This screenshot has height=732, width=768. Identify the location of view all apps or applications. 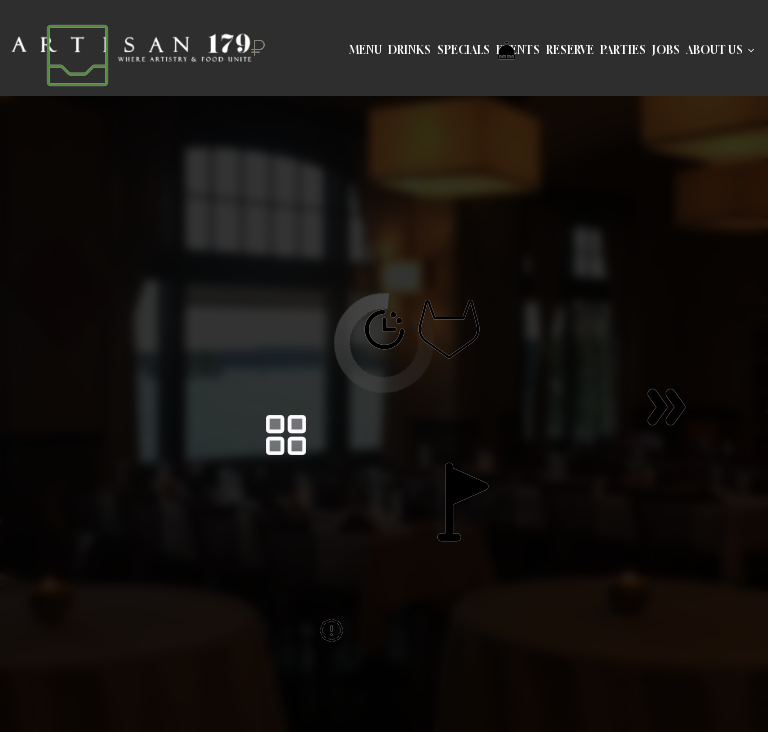
(286, 435).